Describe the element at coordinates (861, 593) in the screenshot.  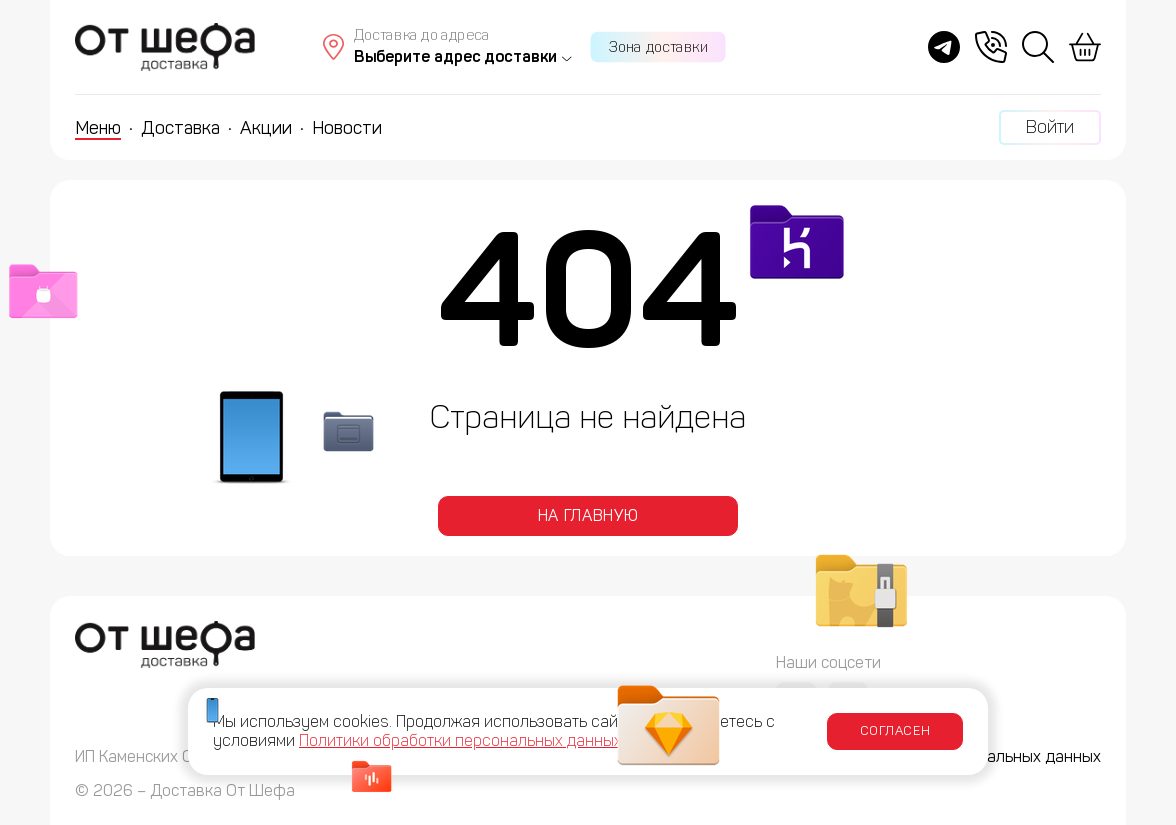
I see `folder containing nanazip compressed archives` at that location.